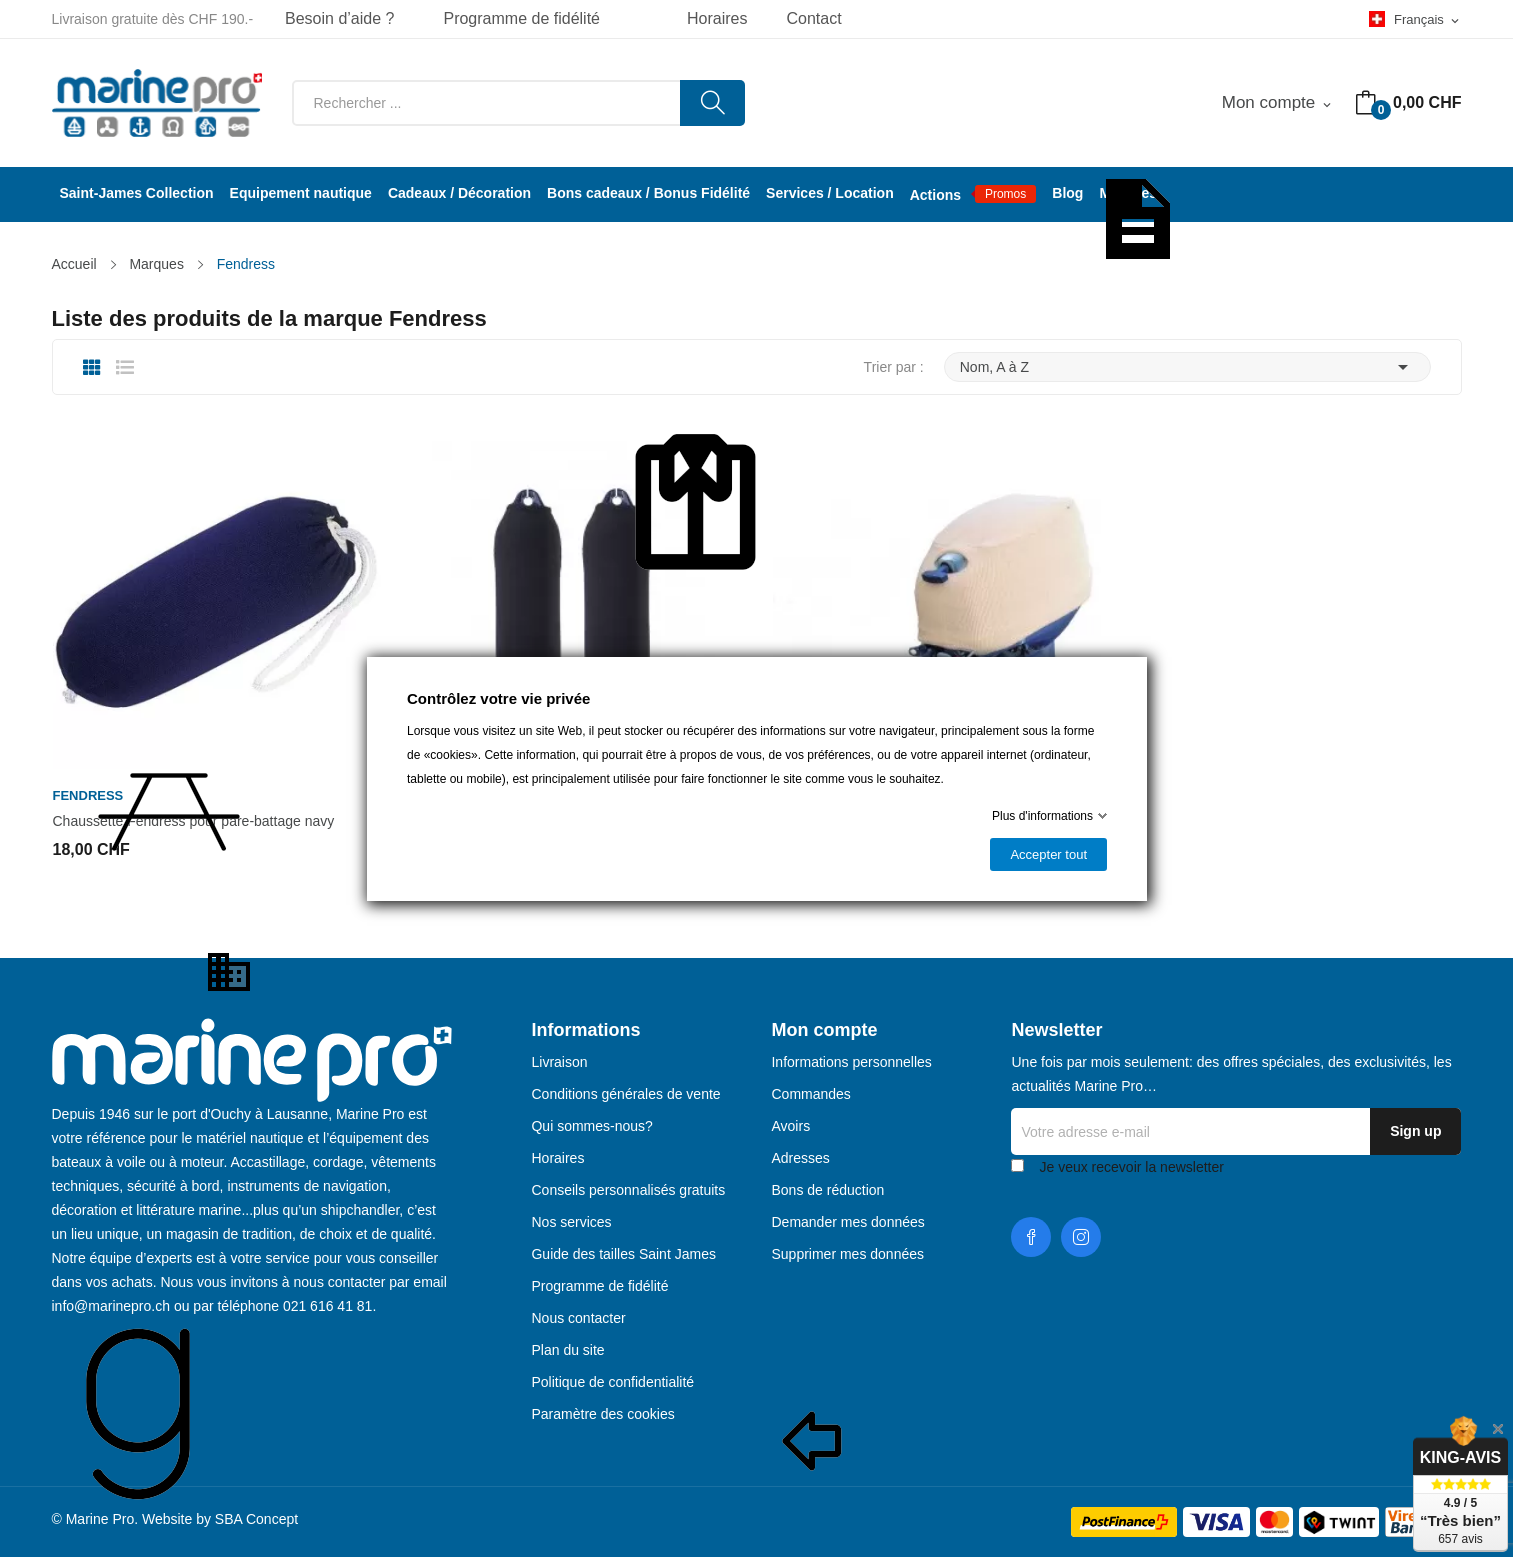 The width and height of the screenshot is (1513, 1557). Describe the element at coordinates (1138, 219) in the screenshot. I see `view document details` at that location.